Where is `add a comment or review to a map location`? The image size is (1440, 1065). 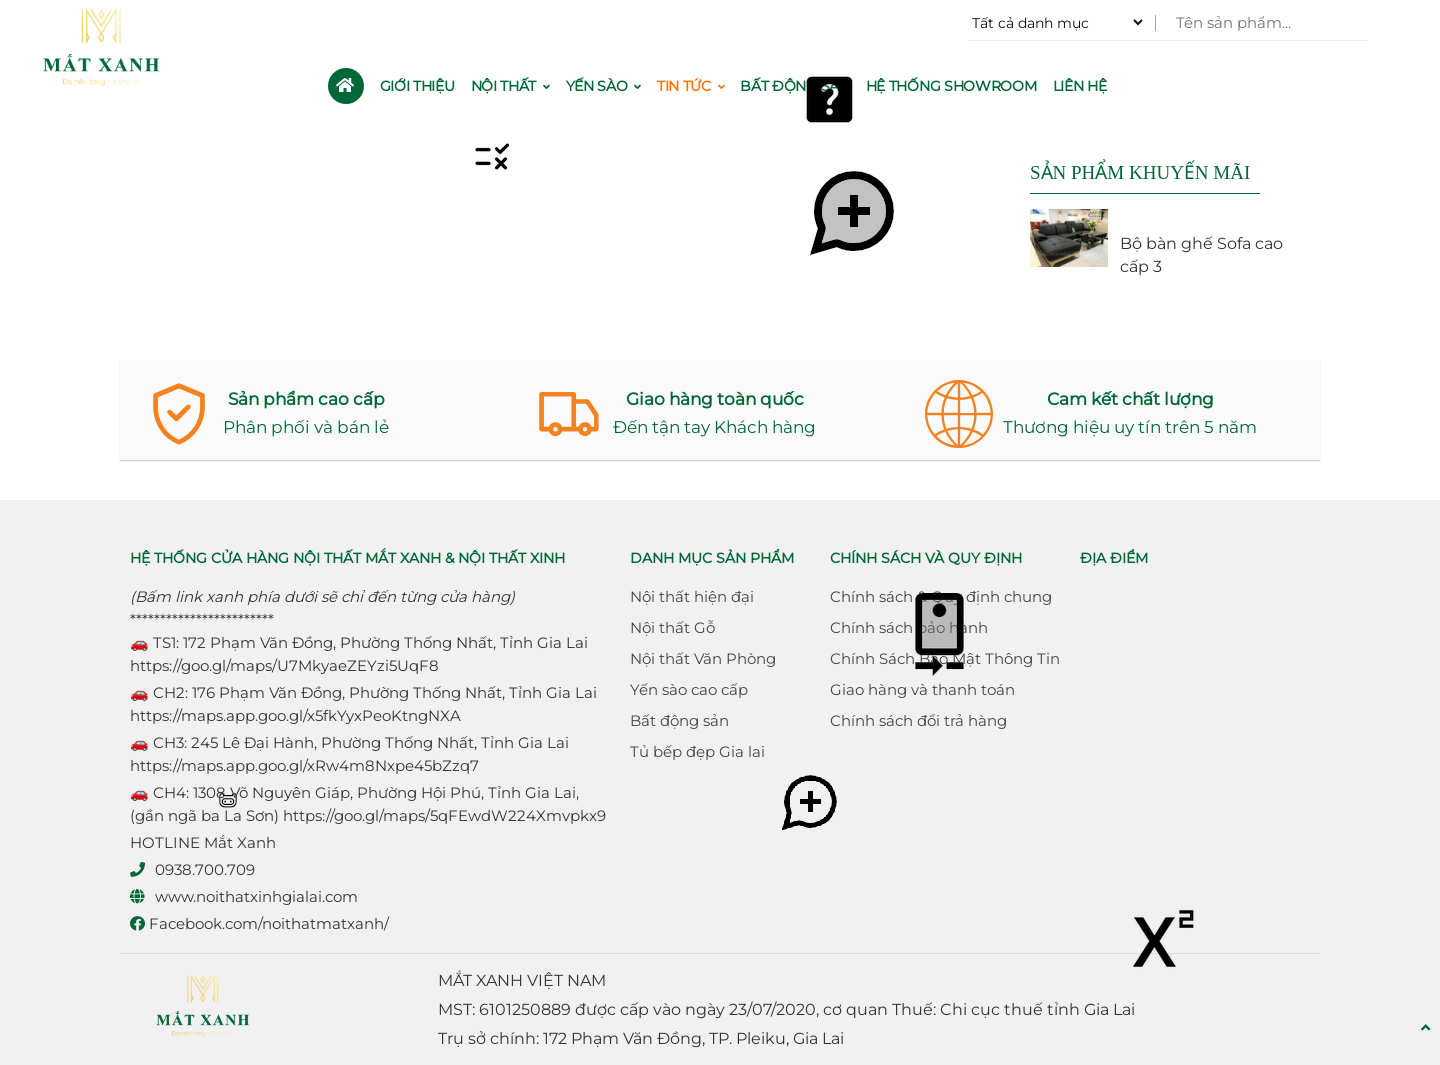 add a comment or review to a map location is located at coordinates (854, 211).